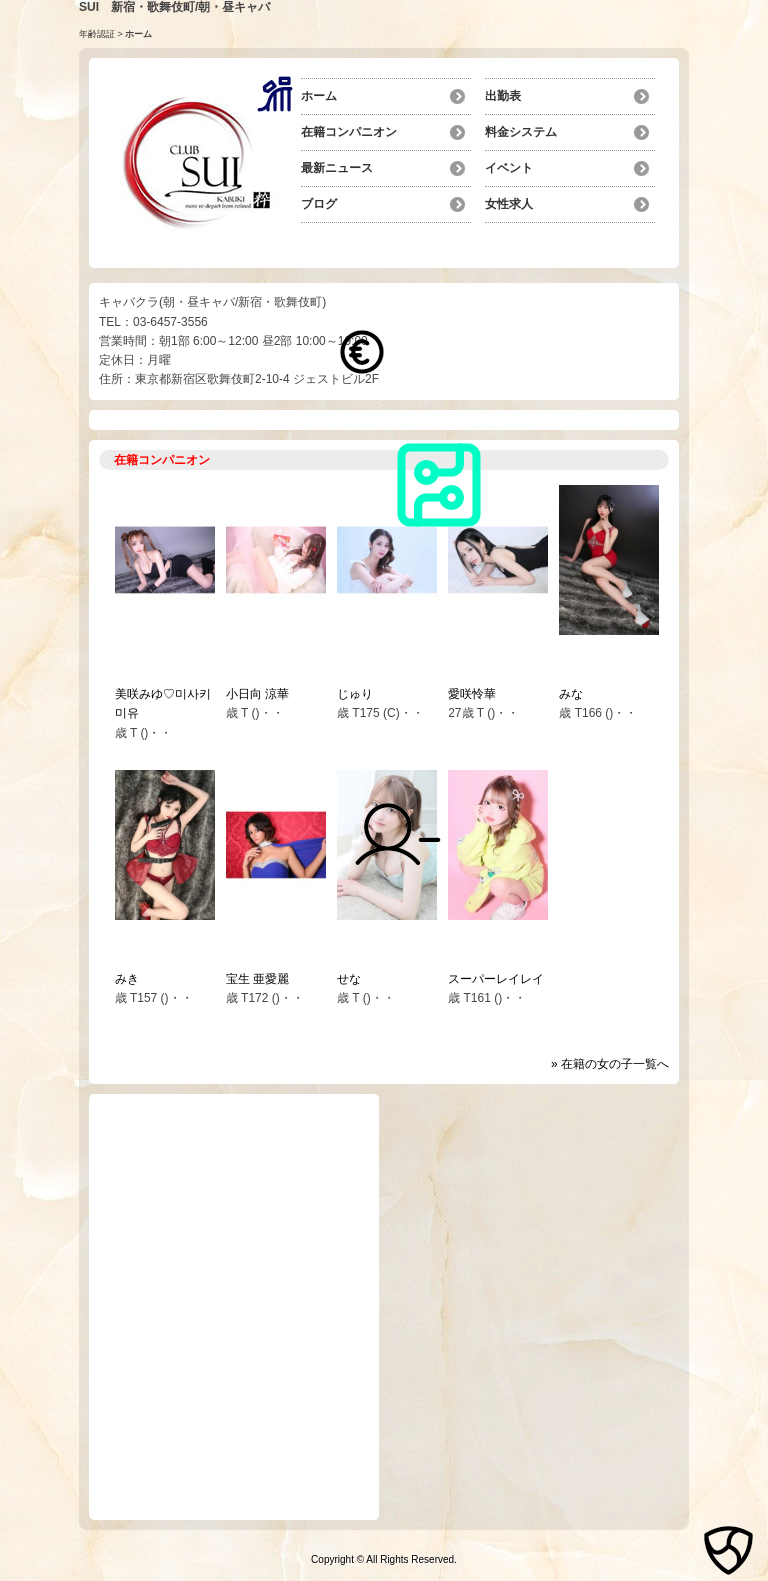 The image size is (768, 1581). What do you see at coordinates (362, 352) in the screenshot?
I see `view balance in euros` at bounding box center [362, 352].